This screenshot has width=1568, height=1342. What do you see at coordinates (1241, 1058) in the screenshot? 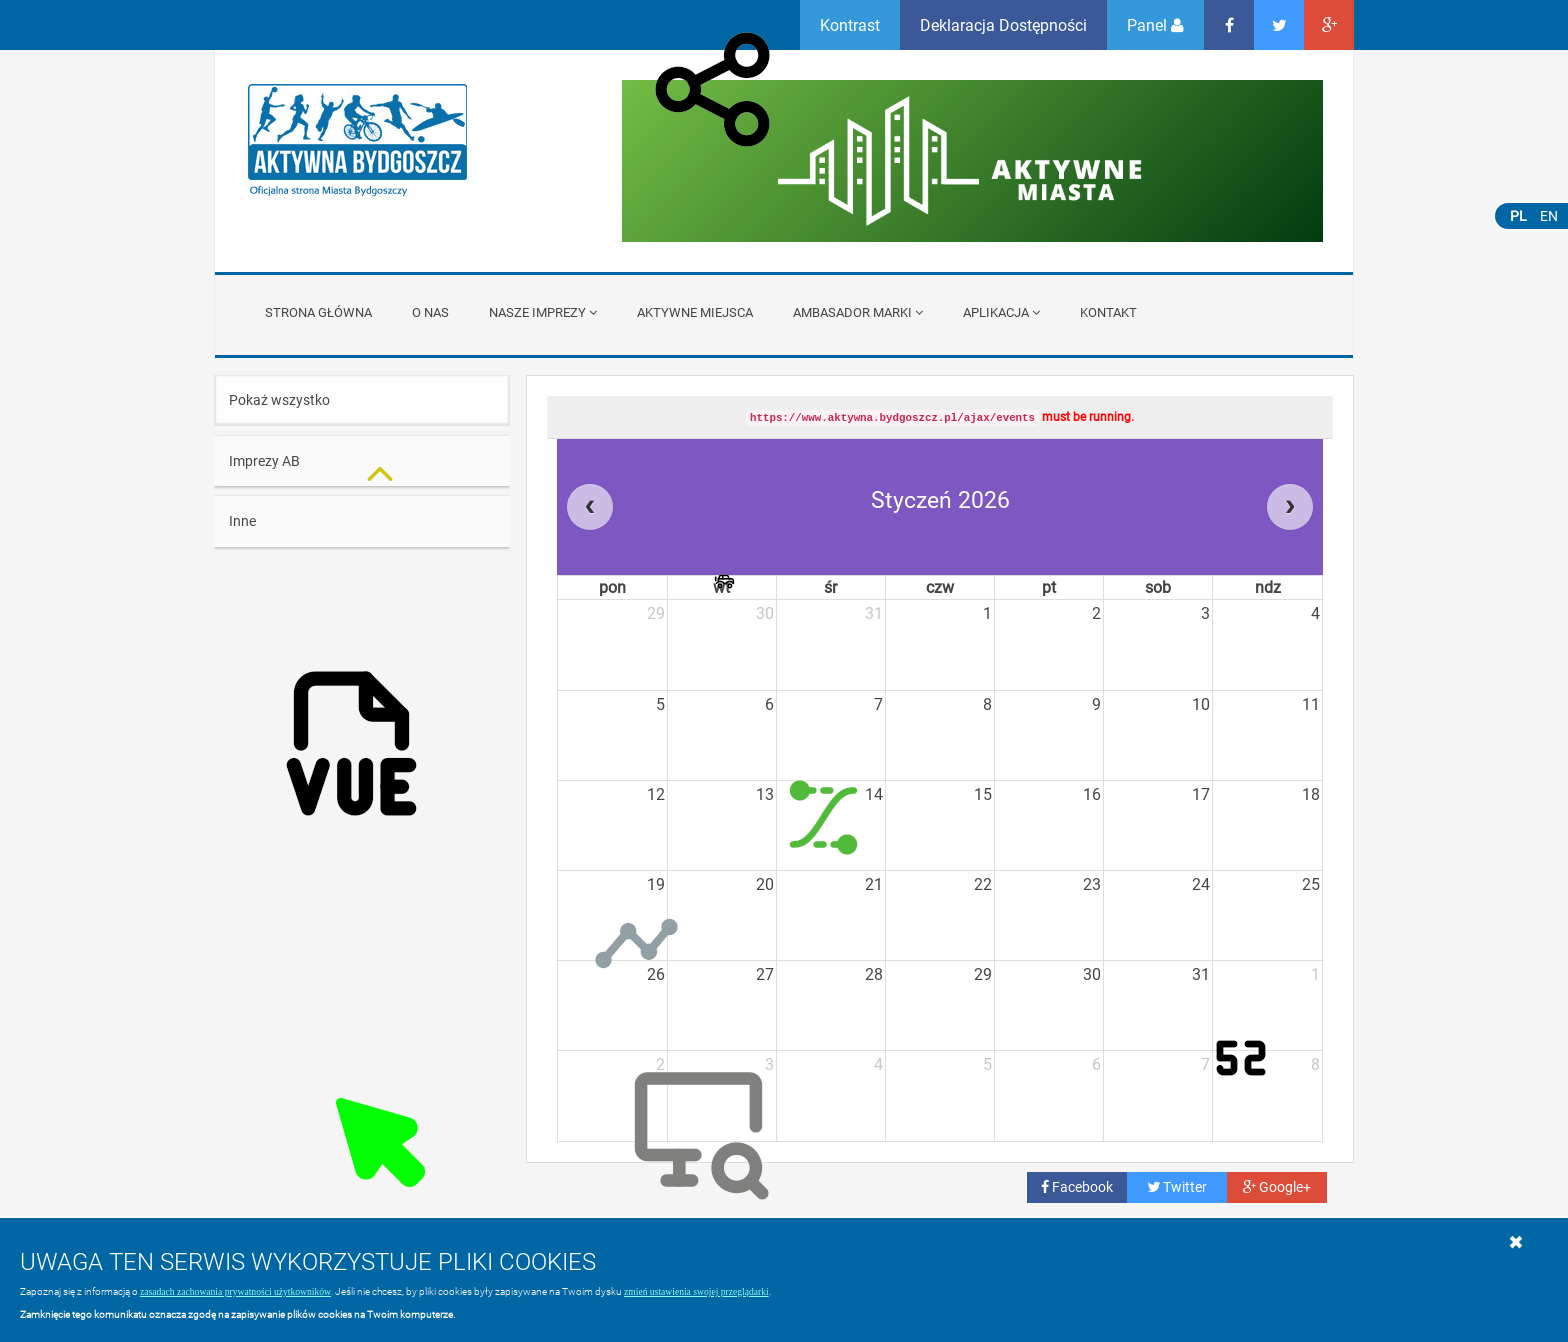
I see `indicates item number 52 in a list or sequence` at bounding box center [1241, 1058].